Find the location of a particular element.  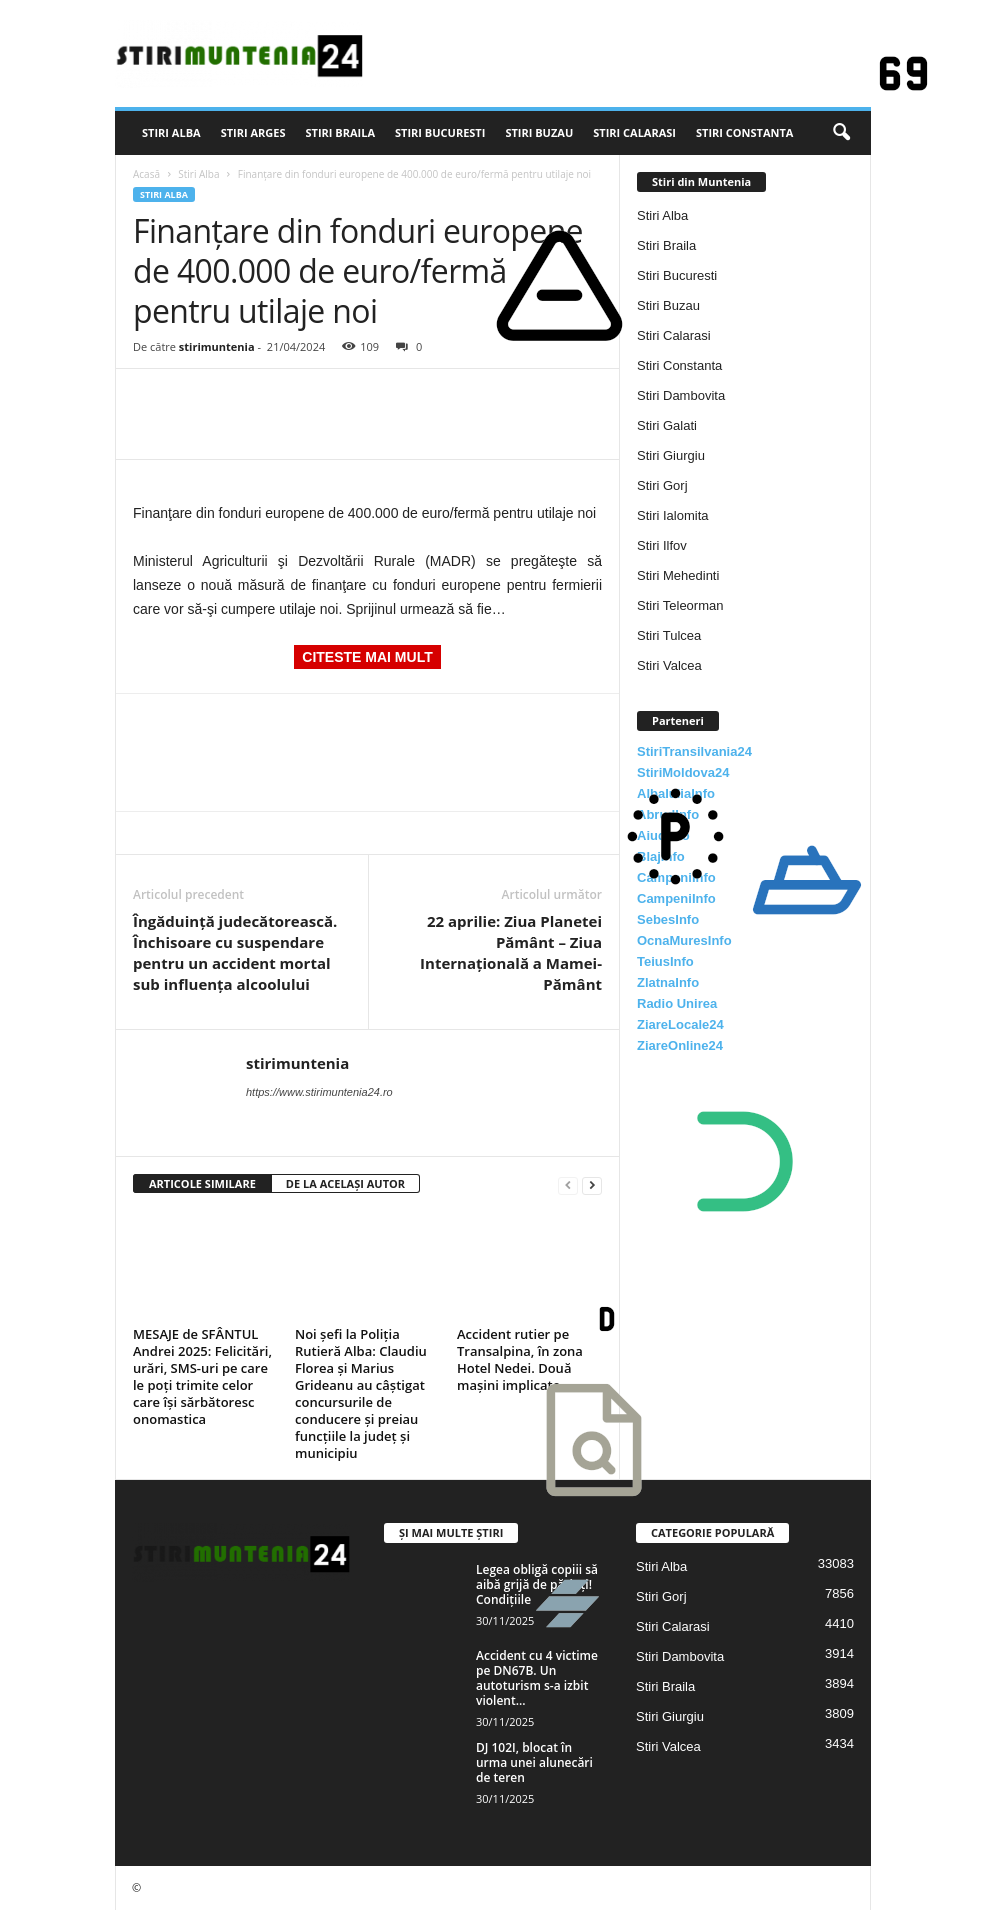

displays the number 69 as a label or badge is located at coordinates (903, 73).